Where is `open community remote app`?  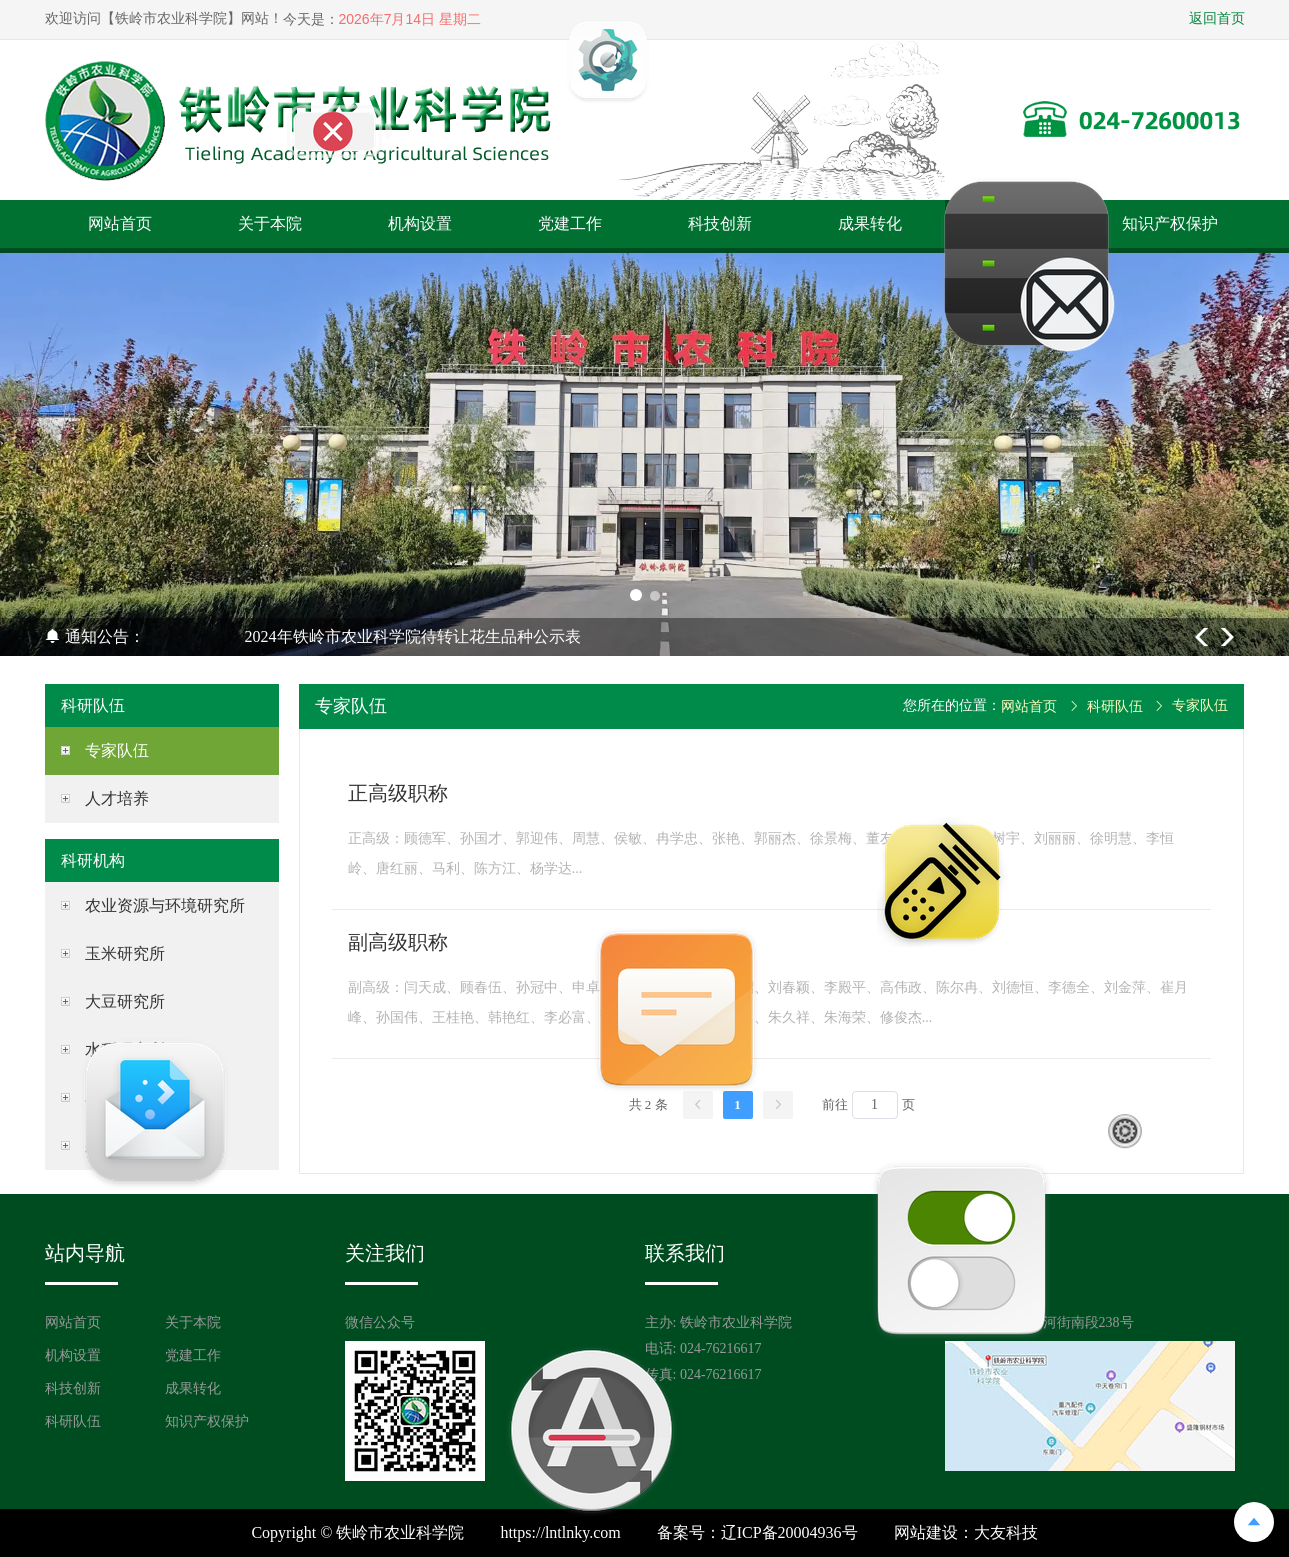 open community remote app is located at coordinates (942, 882).